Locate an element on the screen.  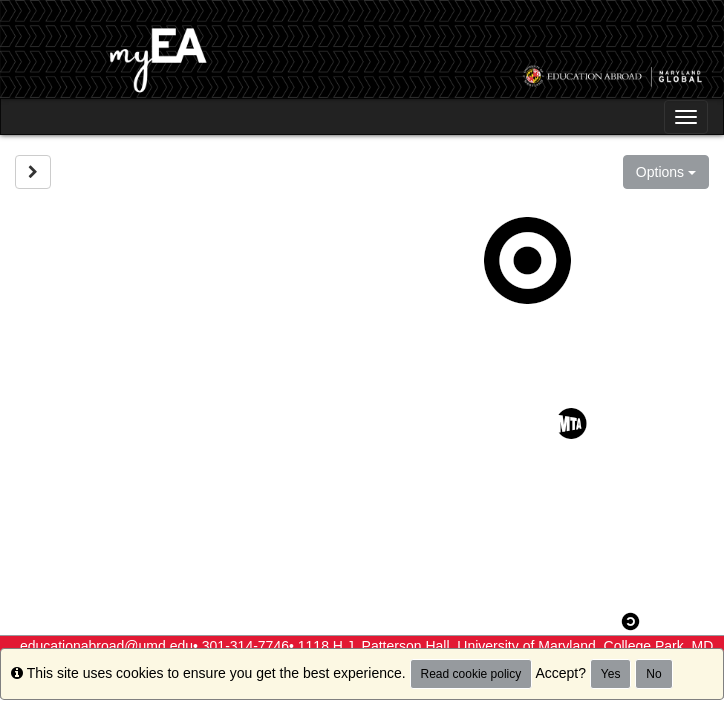
Target store logo is located at coordinates (527, 260).